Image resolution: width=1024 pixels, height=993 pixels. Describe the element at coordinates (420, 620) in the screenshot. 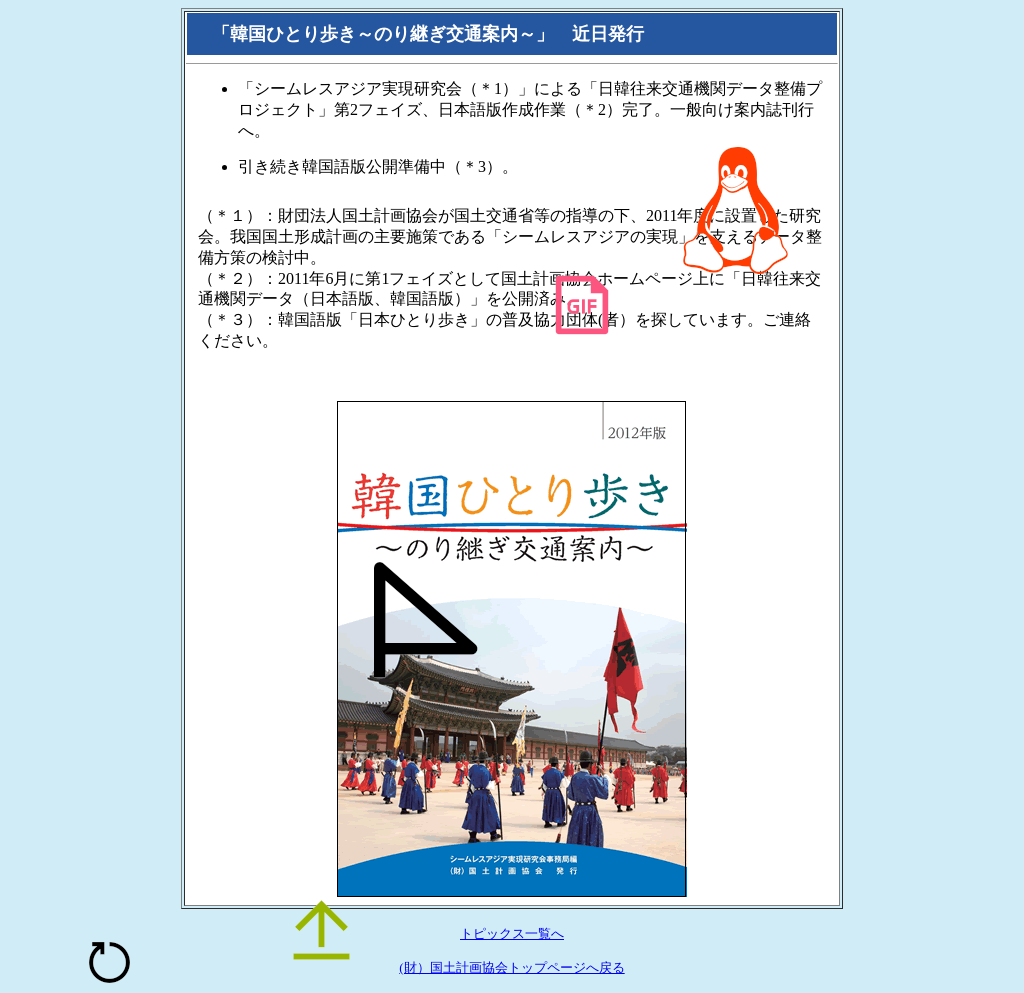

I see `flag an item for review or attention` at that location.